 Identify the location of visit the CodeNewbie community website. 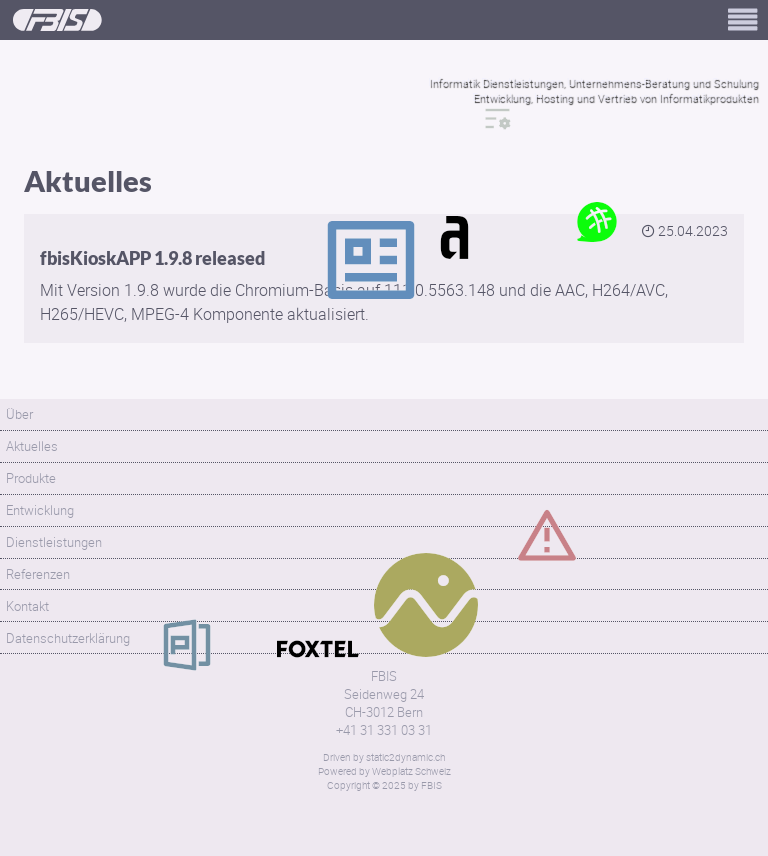
(597, 222).